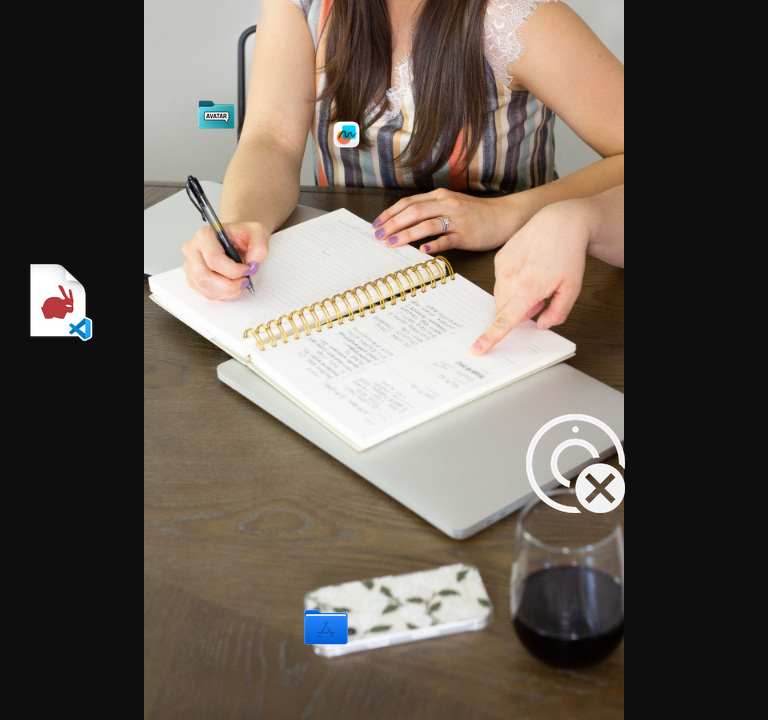  I want to click on open templates folder, so click(326, 627).